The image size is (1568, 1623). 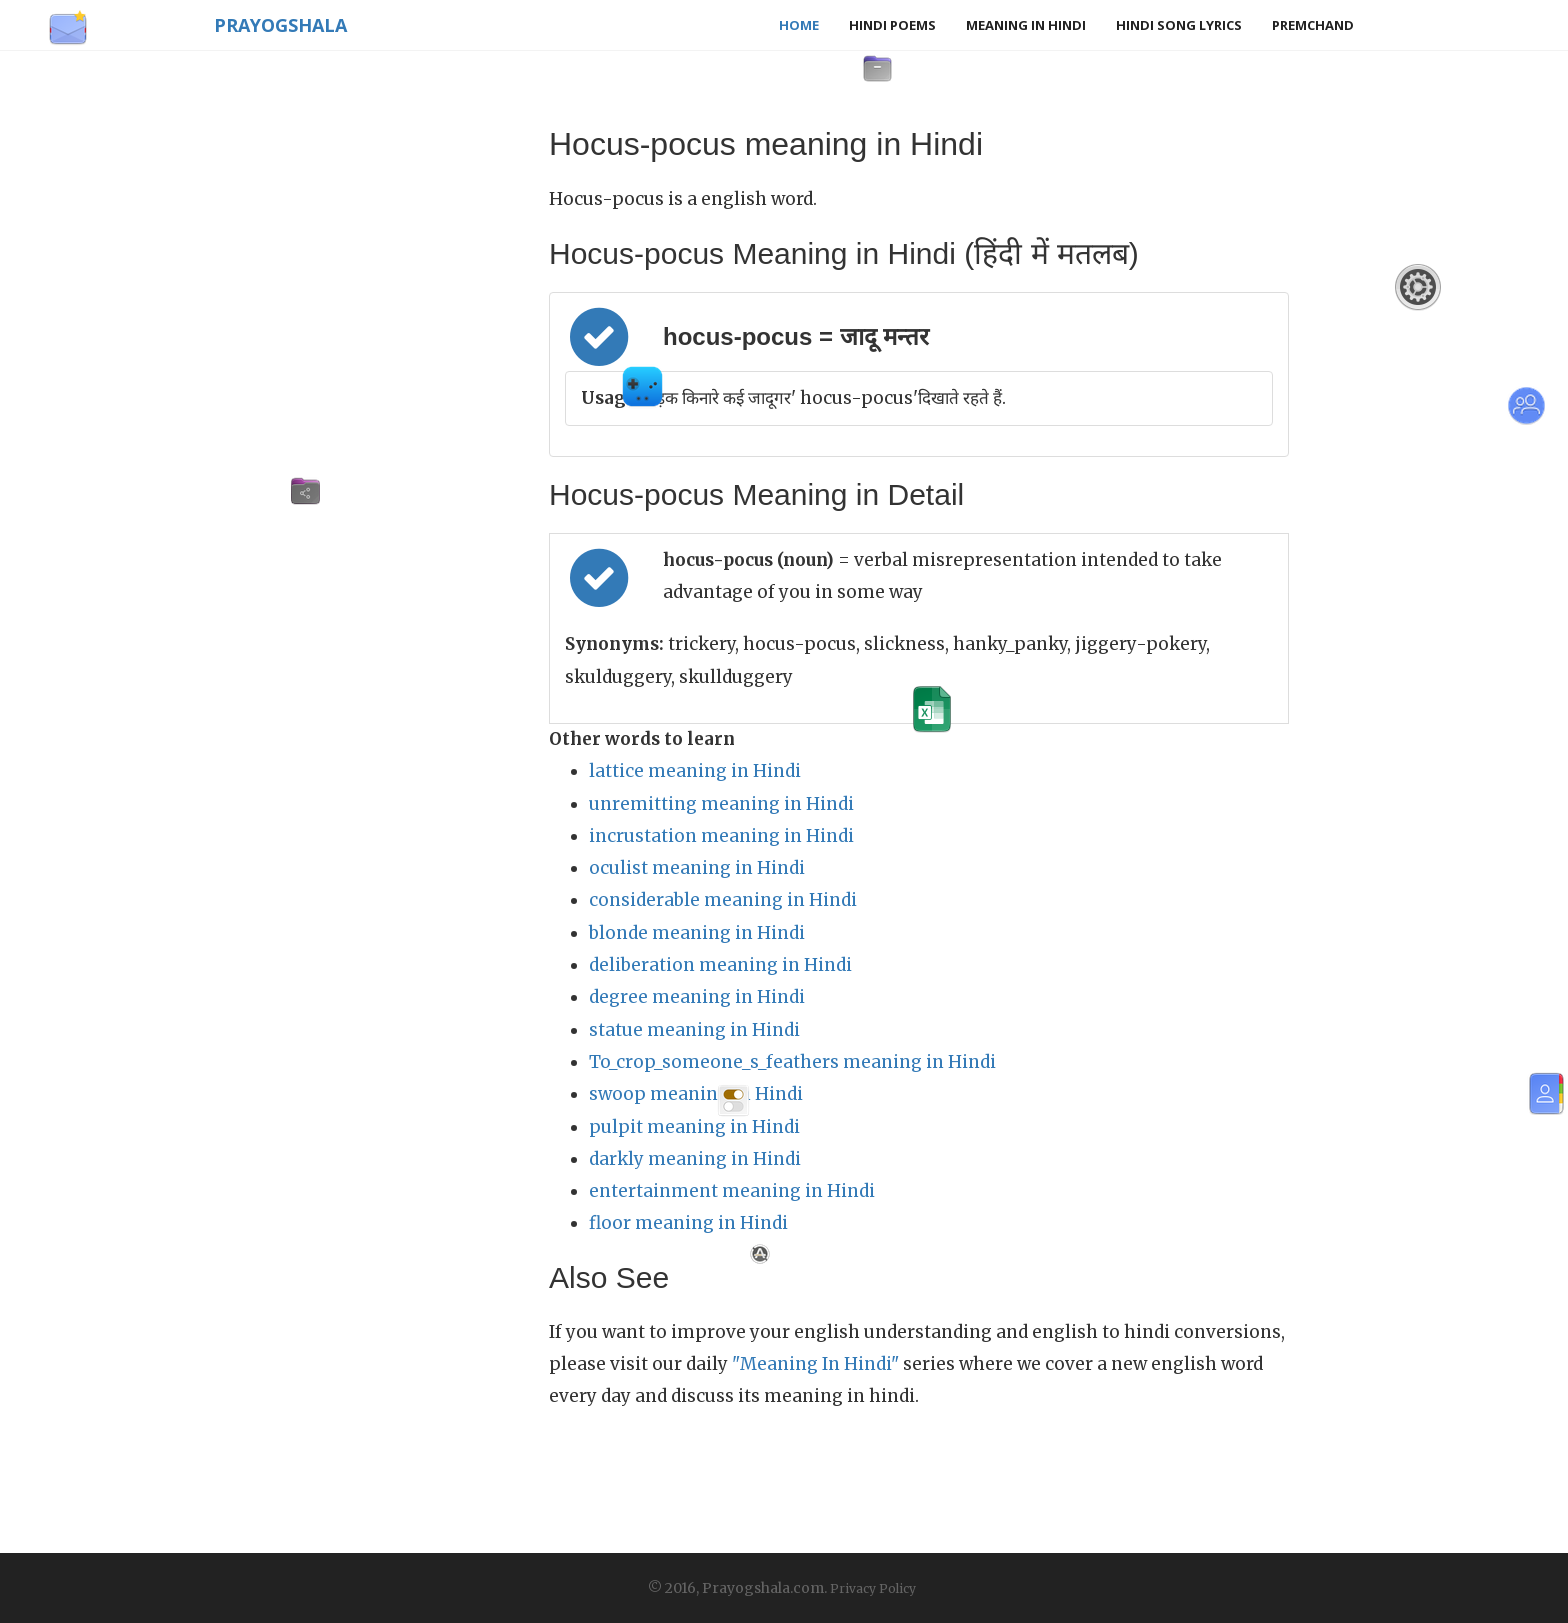 I want to click on launch mgba game boy advance emulator, so click(x=642, y=386).